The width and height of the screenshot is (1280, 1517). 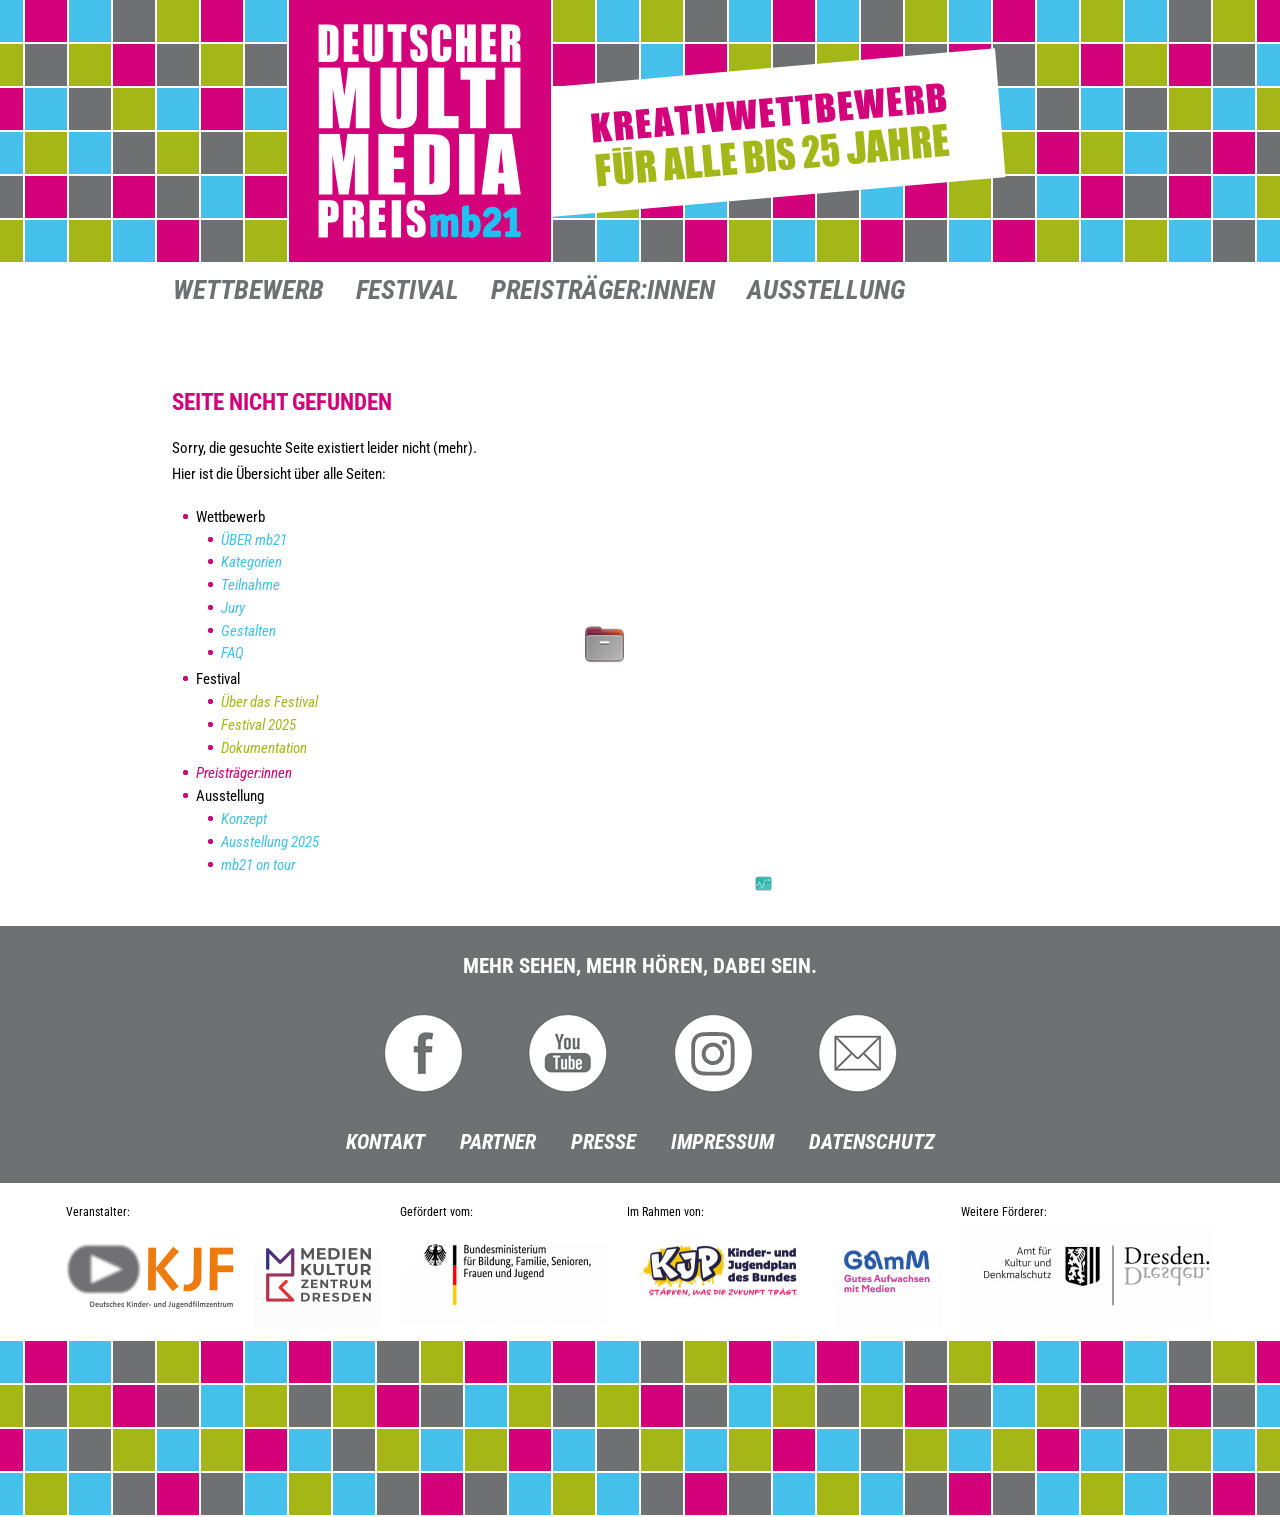 I want to click on open system resource usage monitor, so click(x=763, y=883).